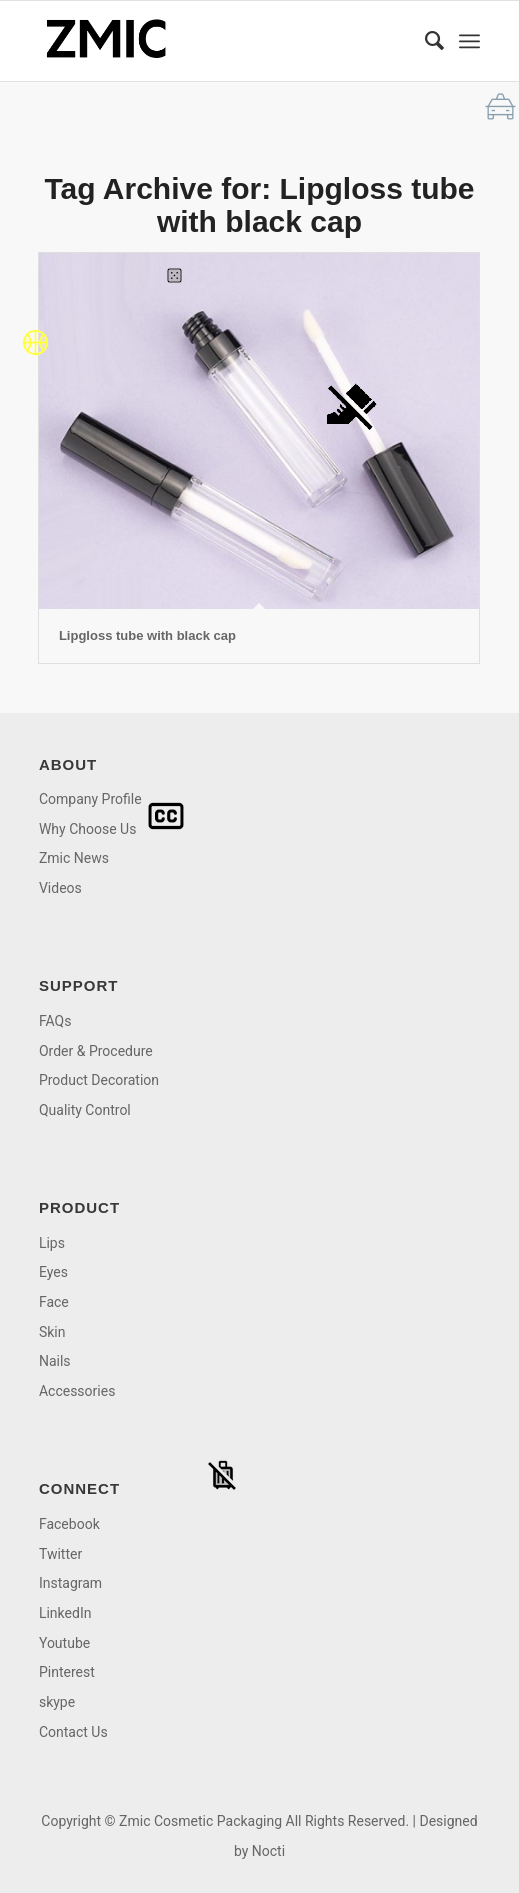  I want to click on indicates a random or chance-based action, so click(174, 275).